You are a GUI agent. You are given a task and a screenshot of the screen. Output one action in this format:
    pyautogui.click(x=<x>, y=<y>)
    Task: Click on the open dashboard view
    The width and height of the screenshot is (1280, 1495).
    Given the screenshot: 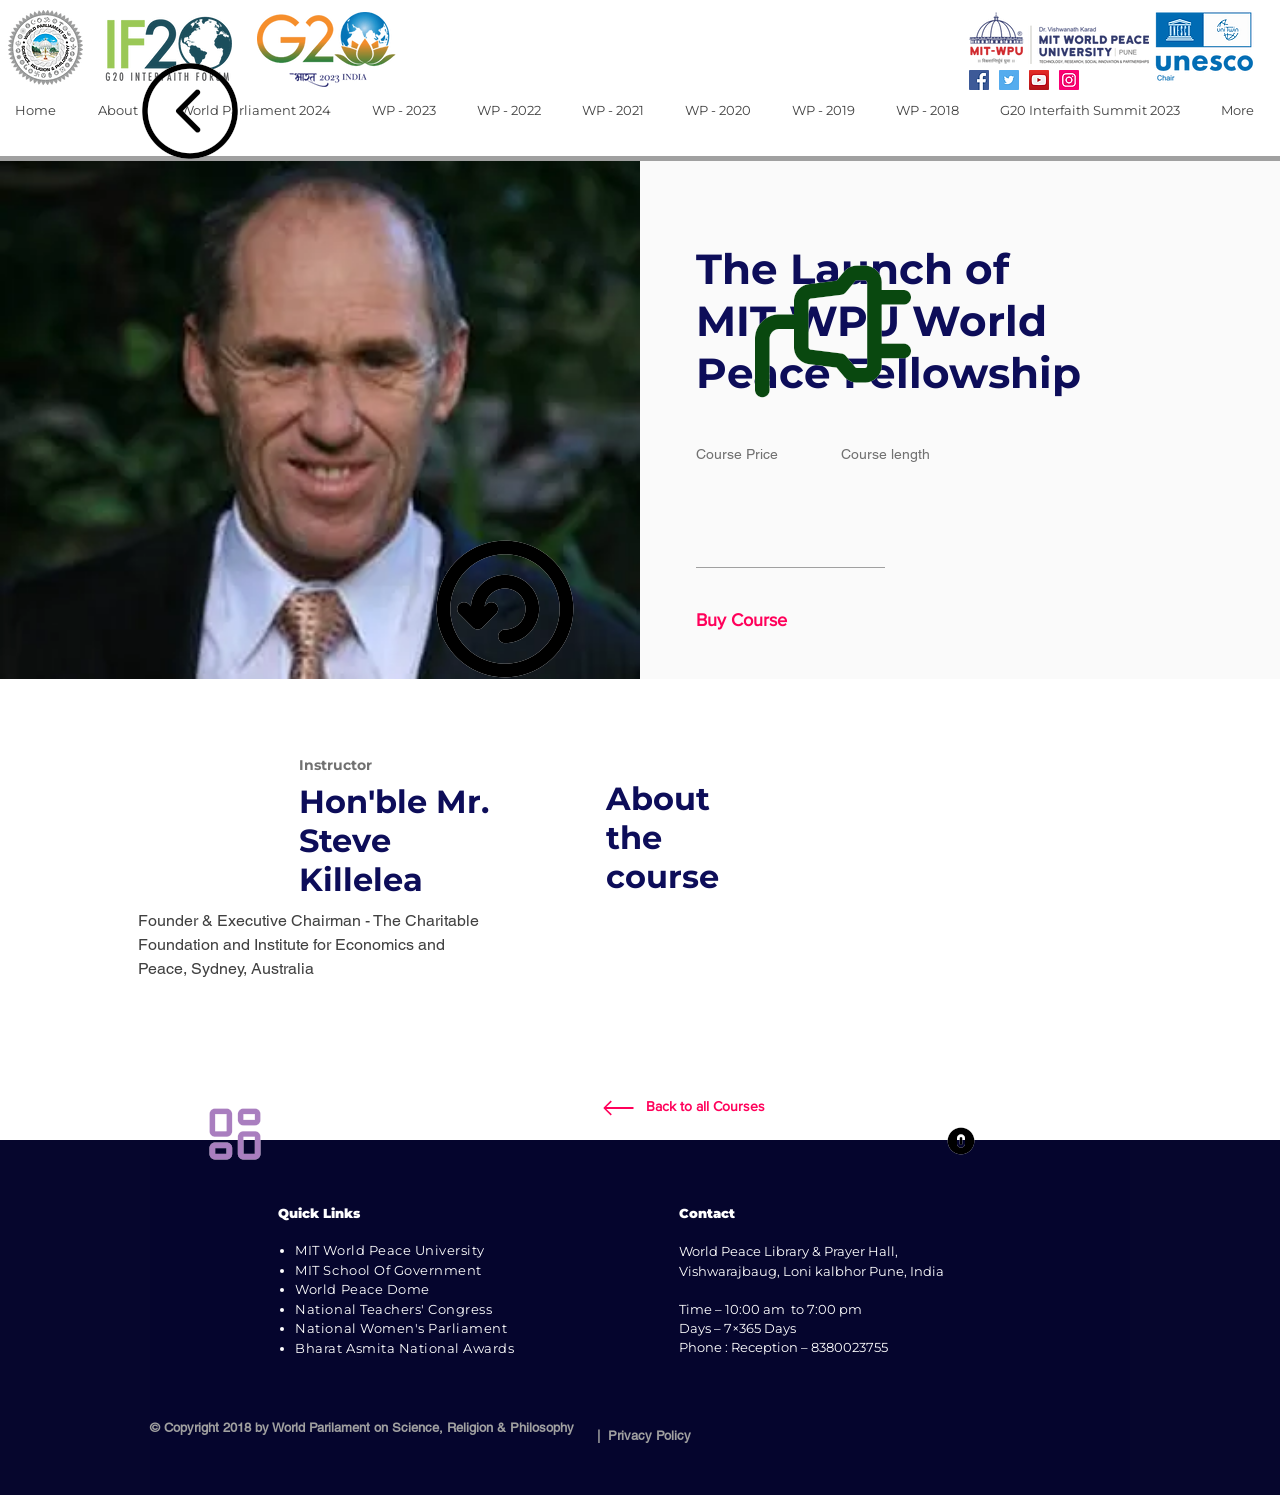 What is the action you would take?
    pyautogui.click(x=235, y=1134)
    